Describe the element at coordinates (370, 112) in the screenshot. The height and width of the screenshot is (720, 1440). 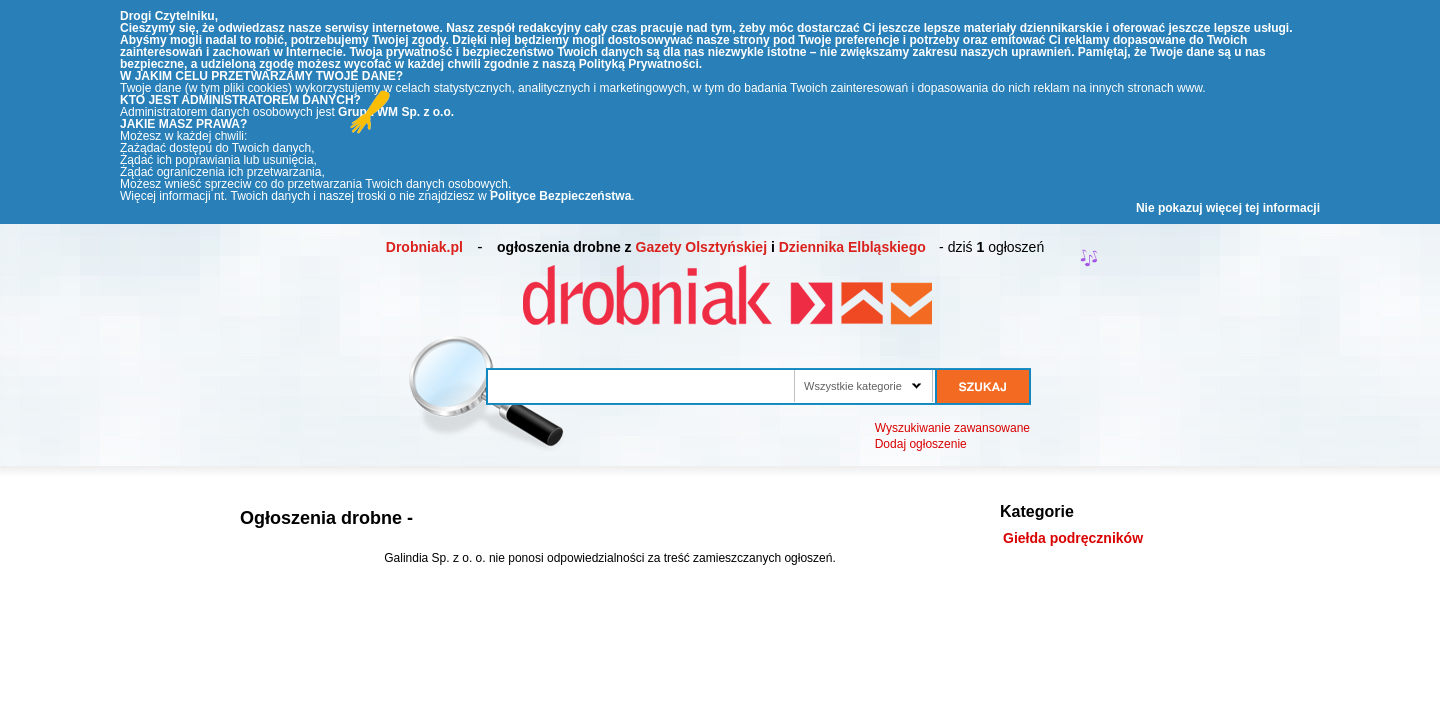
I see `select arm or forearm body part` at that location.